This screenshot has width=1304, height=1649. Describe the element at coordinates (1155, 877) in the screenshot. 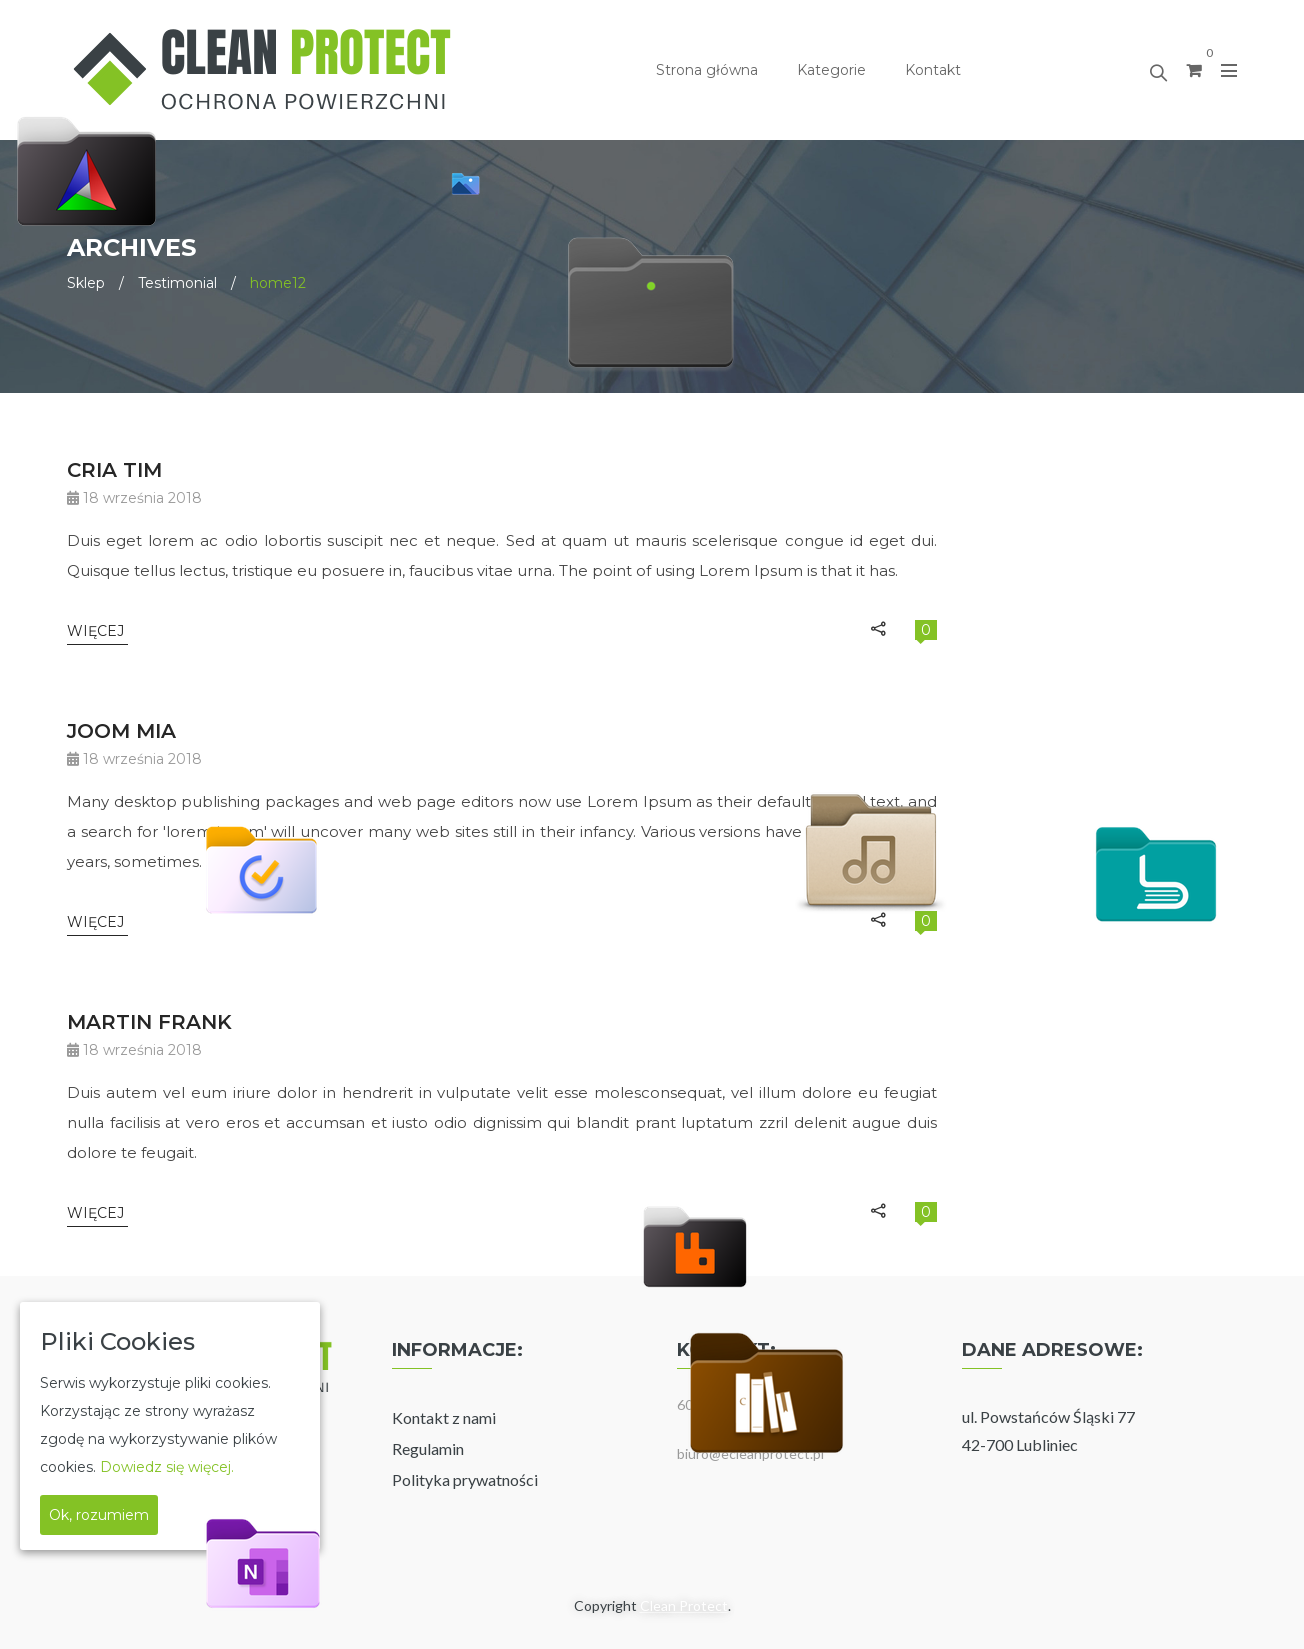

I see `open taaghche app files folder` at that location.